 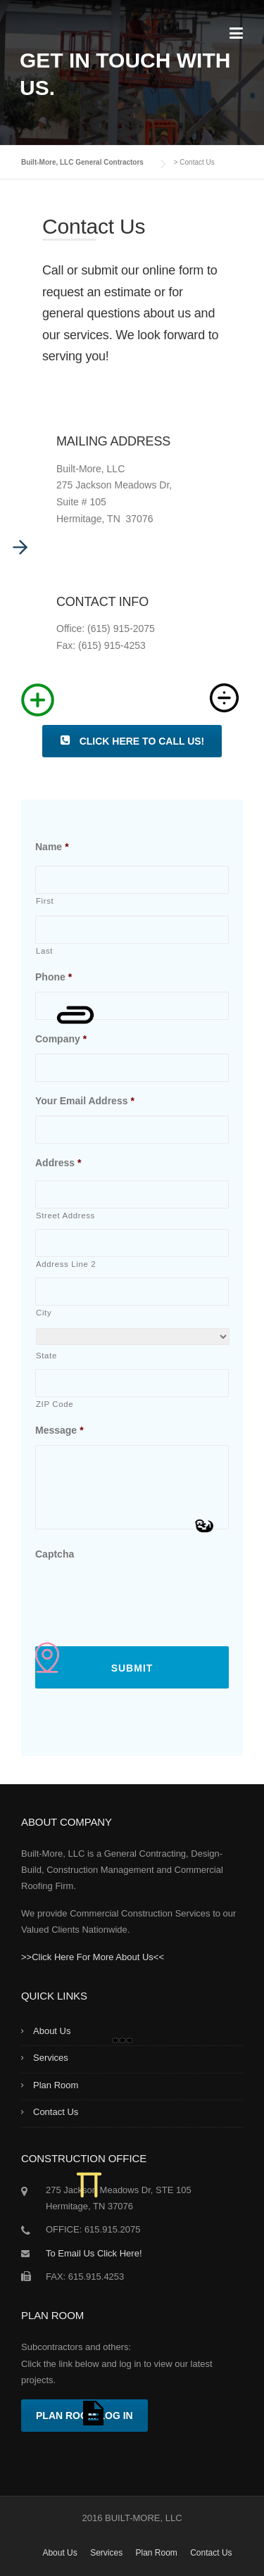 I want to click on perform division calculation, so click(x=224, y=697).